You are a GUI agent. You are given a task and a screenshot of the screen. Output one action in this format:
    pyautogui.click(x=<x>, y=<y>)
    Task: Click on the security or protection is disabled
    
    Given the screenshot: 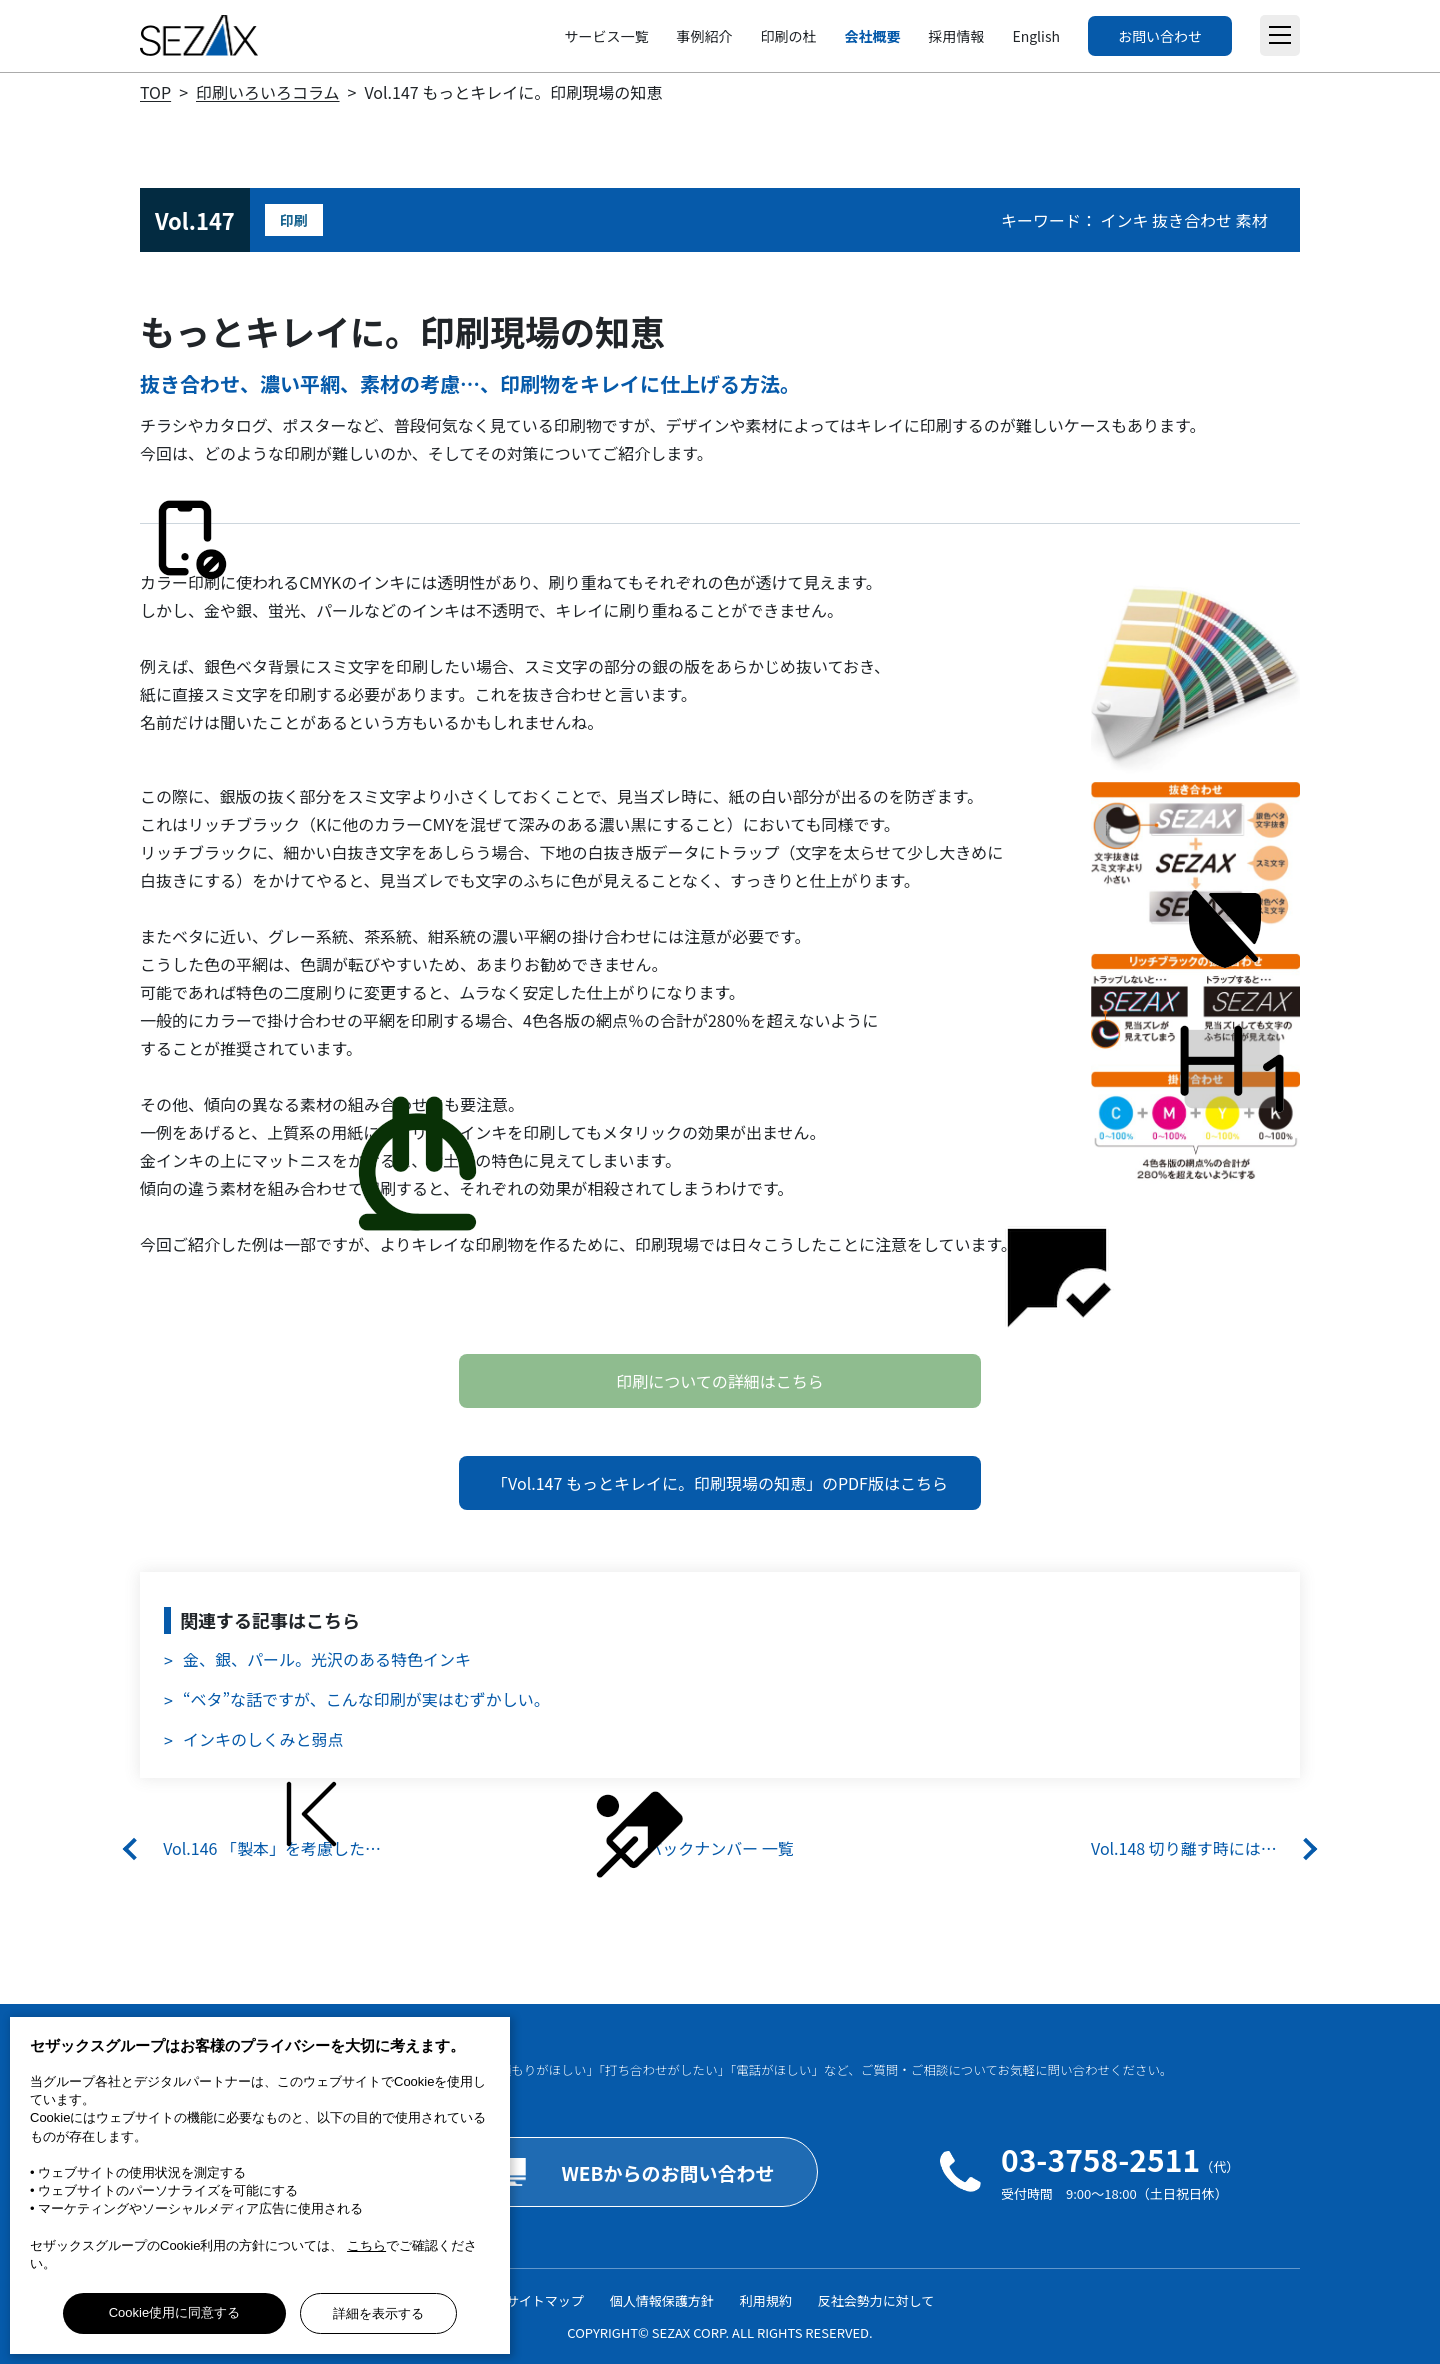 What is the action you would take?
    pyautogui.click(x=1225, y=926)
    